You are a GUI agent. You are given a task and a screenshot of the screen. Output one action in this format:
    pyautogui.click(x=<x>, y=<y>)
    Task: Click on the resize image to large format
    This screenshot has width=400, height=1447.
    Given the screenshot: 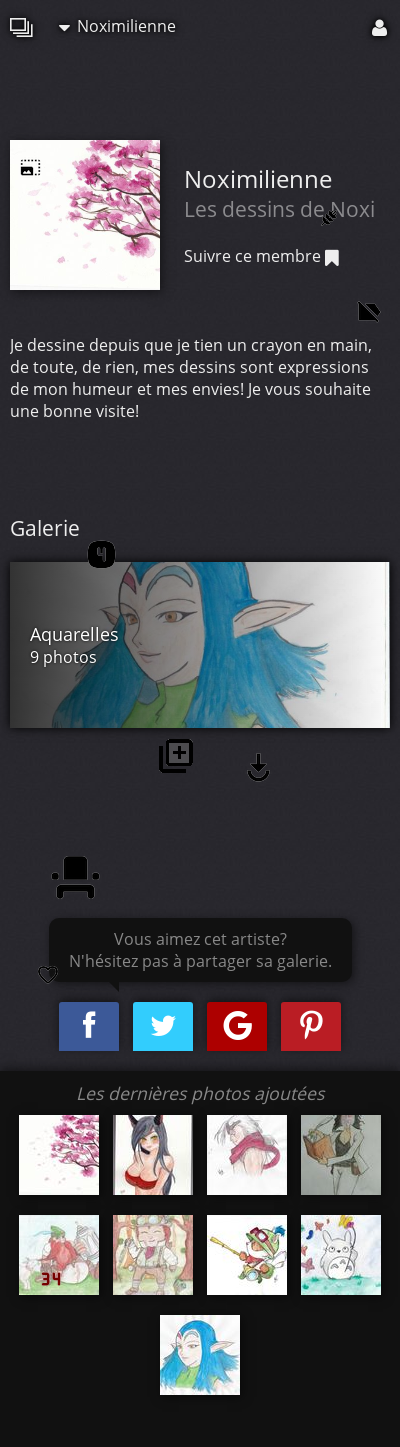 What is the action you would take?
    pyautogui.click(x=30, y=167)
    